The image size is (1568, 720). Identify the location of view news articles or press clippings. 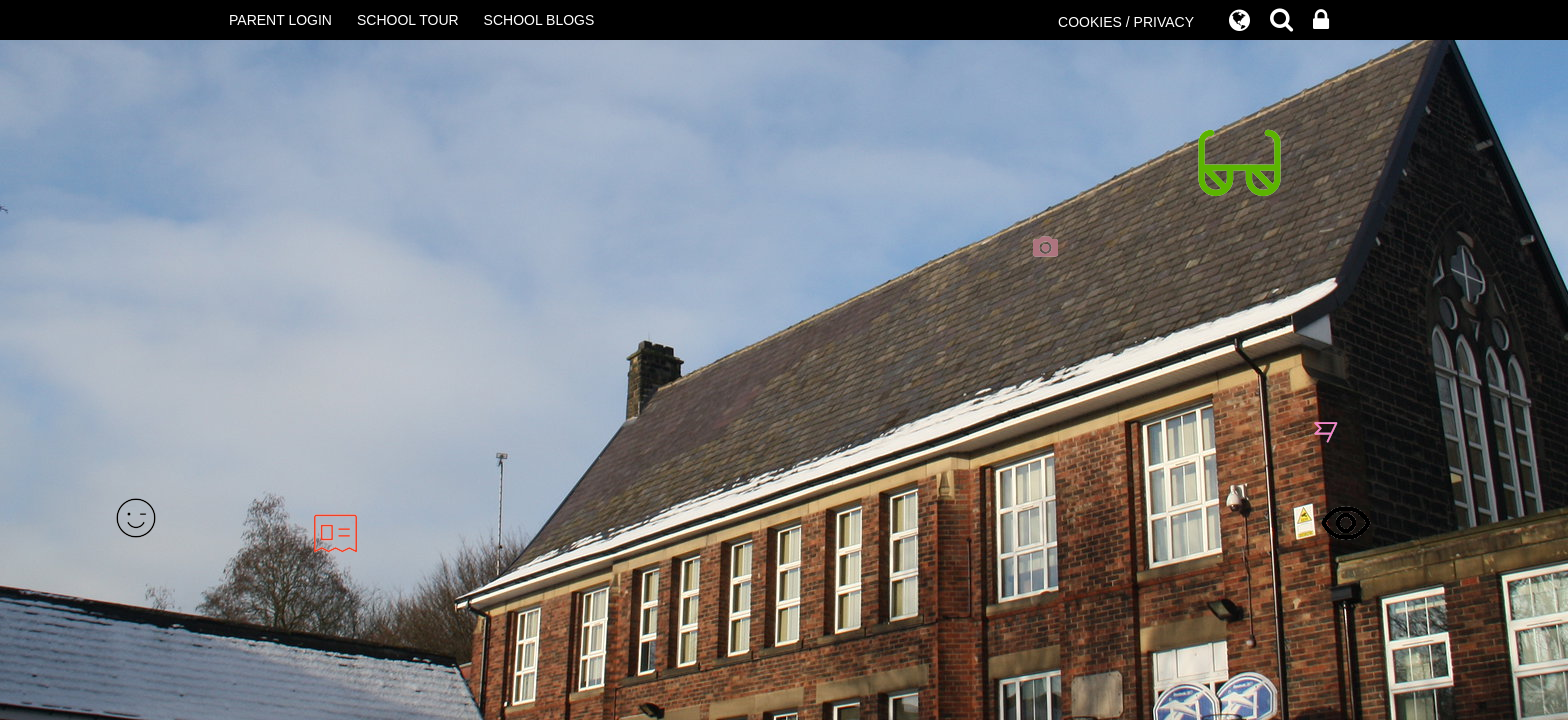
(335, 532).